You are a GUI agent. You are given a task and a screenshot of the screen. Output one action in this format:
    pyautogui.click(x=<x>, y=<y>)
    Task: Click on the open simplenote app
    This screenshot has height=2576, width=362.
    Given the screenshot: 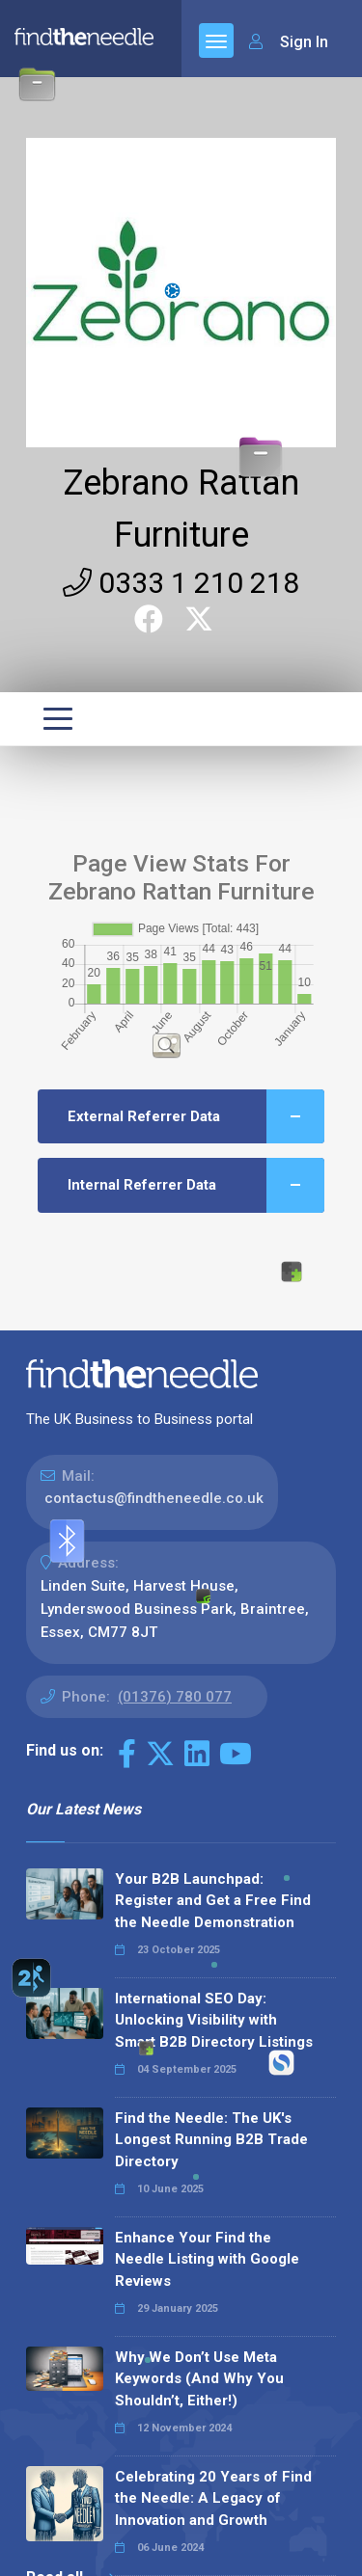 What is the action you would take?
    pyautogui.click(x=281, y=2062)
    